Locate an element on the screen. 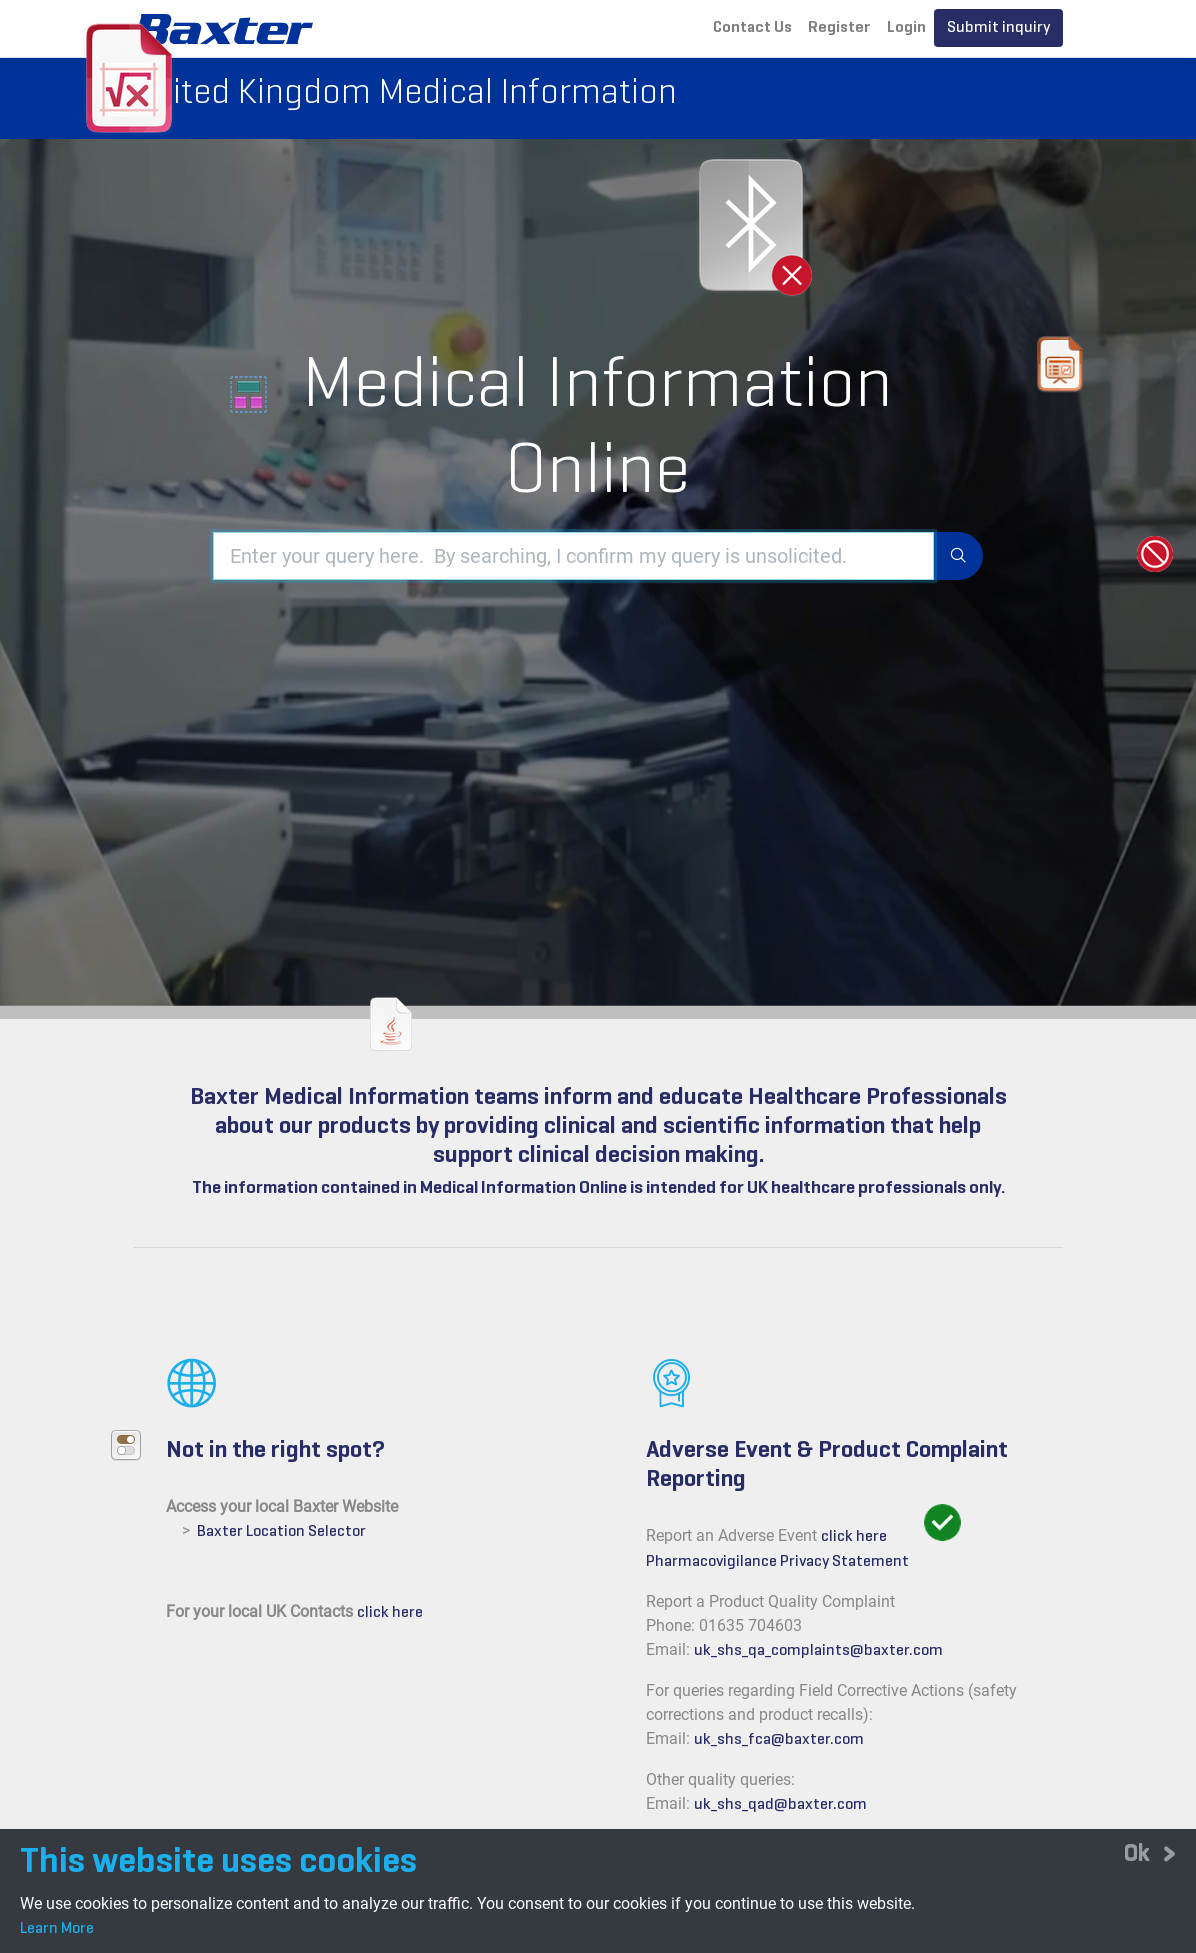  open system settings or preferences is located at coordinates (126, 1445).